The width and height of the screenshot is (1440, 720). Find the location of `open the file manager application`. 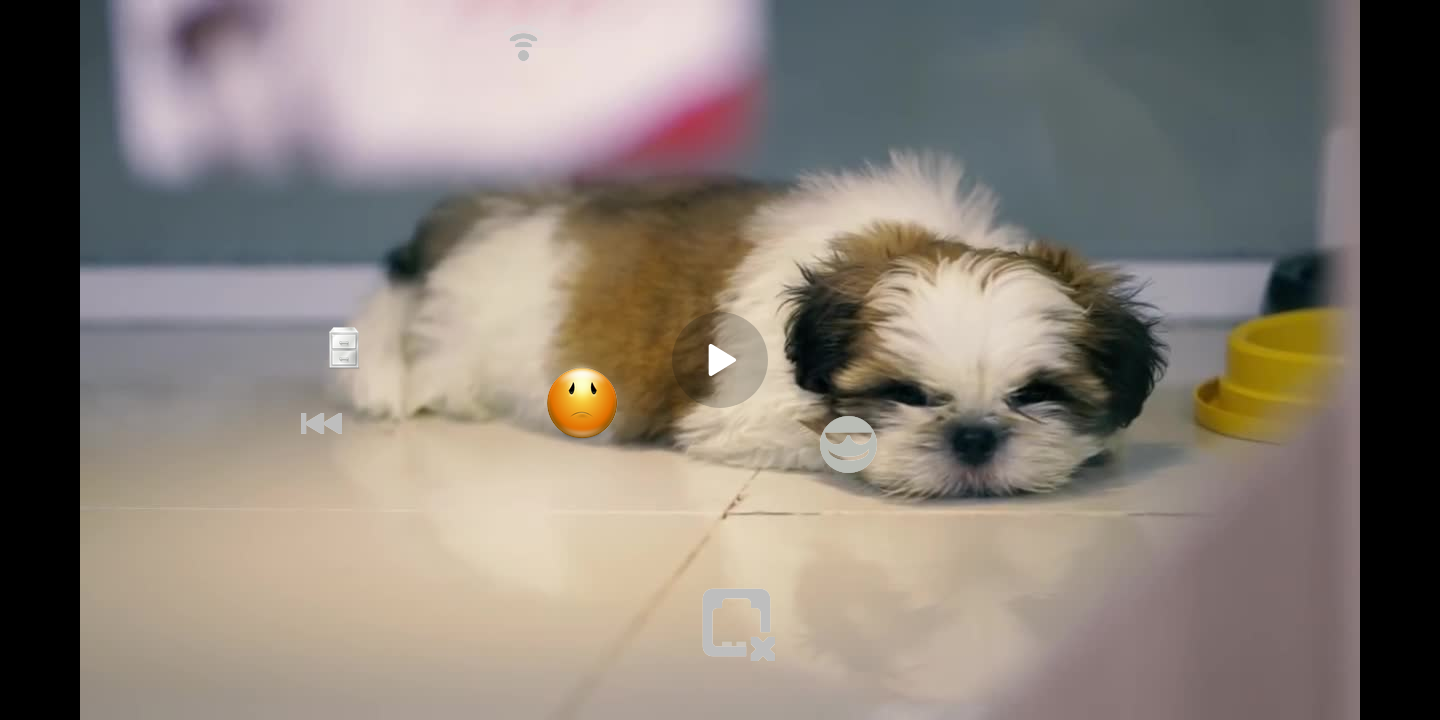

open the file manager application is located at coordinates (344, 349).